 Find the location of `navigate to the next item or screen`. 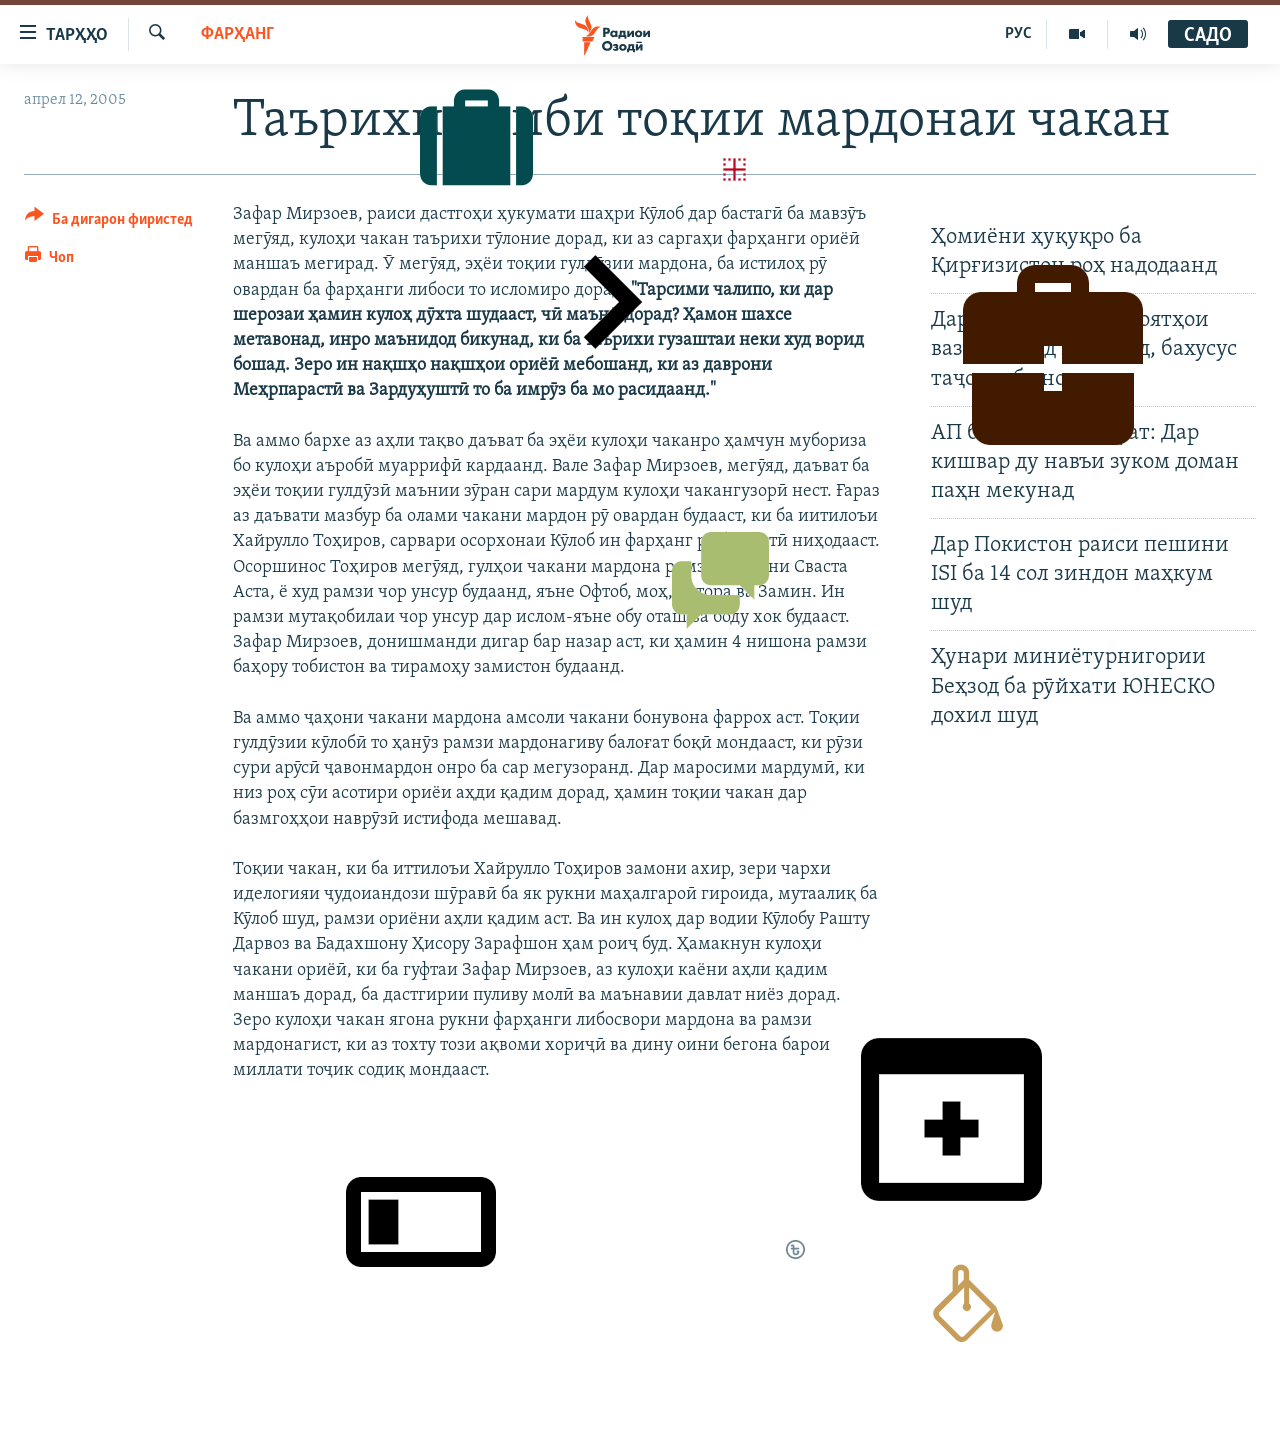

navigate to the next item or screen is located at coordinates (612, 302).